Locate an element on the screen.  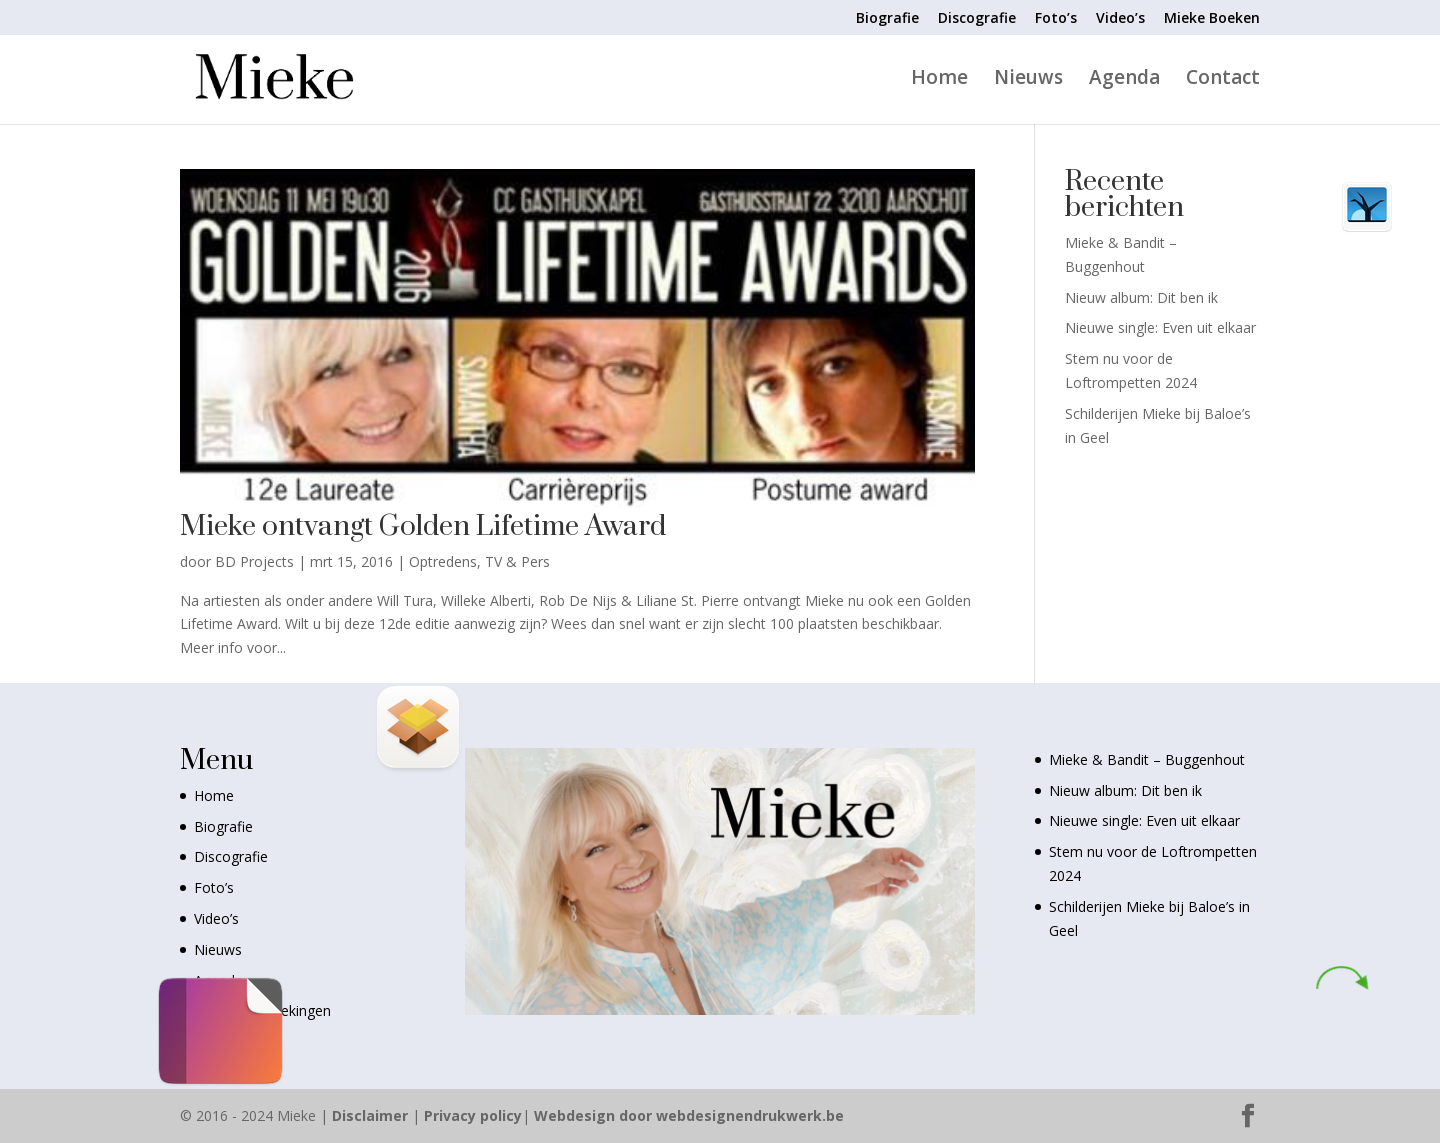
change desktop wallpaper settings is located at coordinates (220, 1026).